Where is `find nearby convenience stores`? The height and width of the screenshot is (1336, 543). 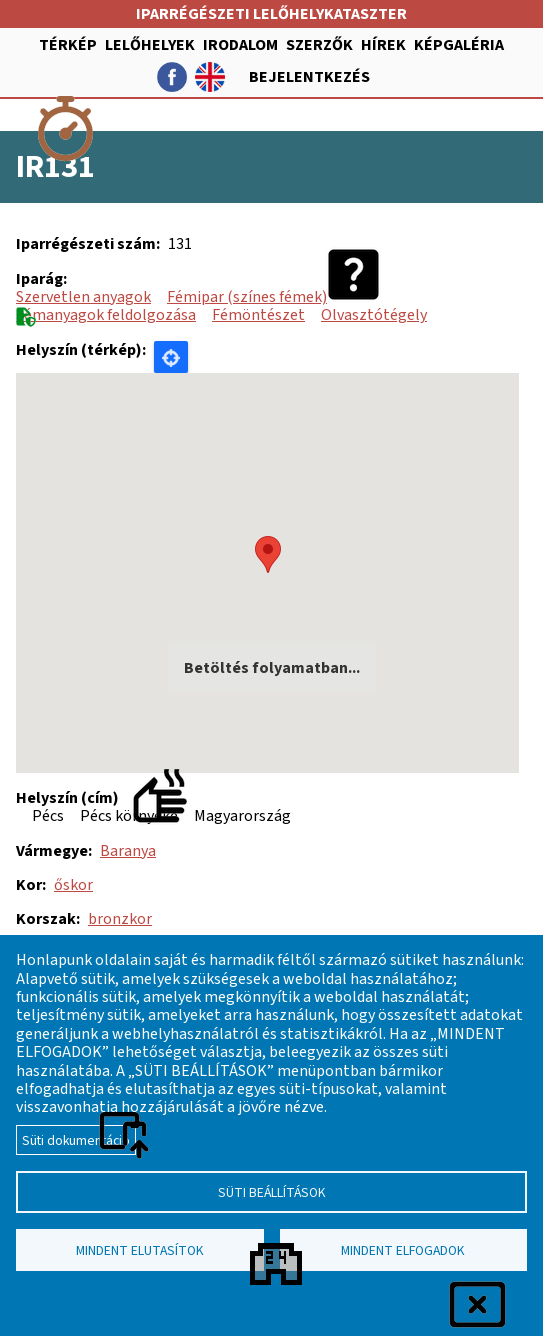 find nearby convenience stores is located at coordinates (276, 1264).